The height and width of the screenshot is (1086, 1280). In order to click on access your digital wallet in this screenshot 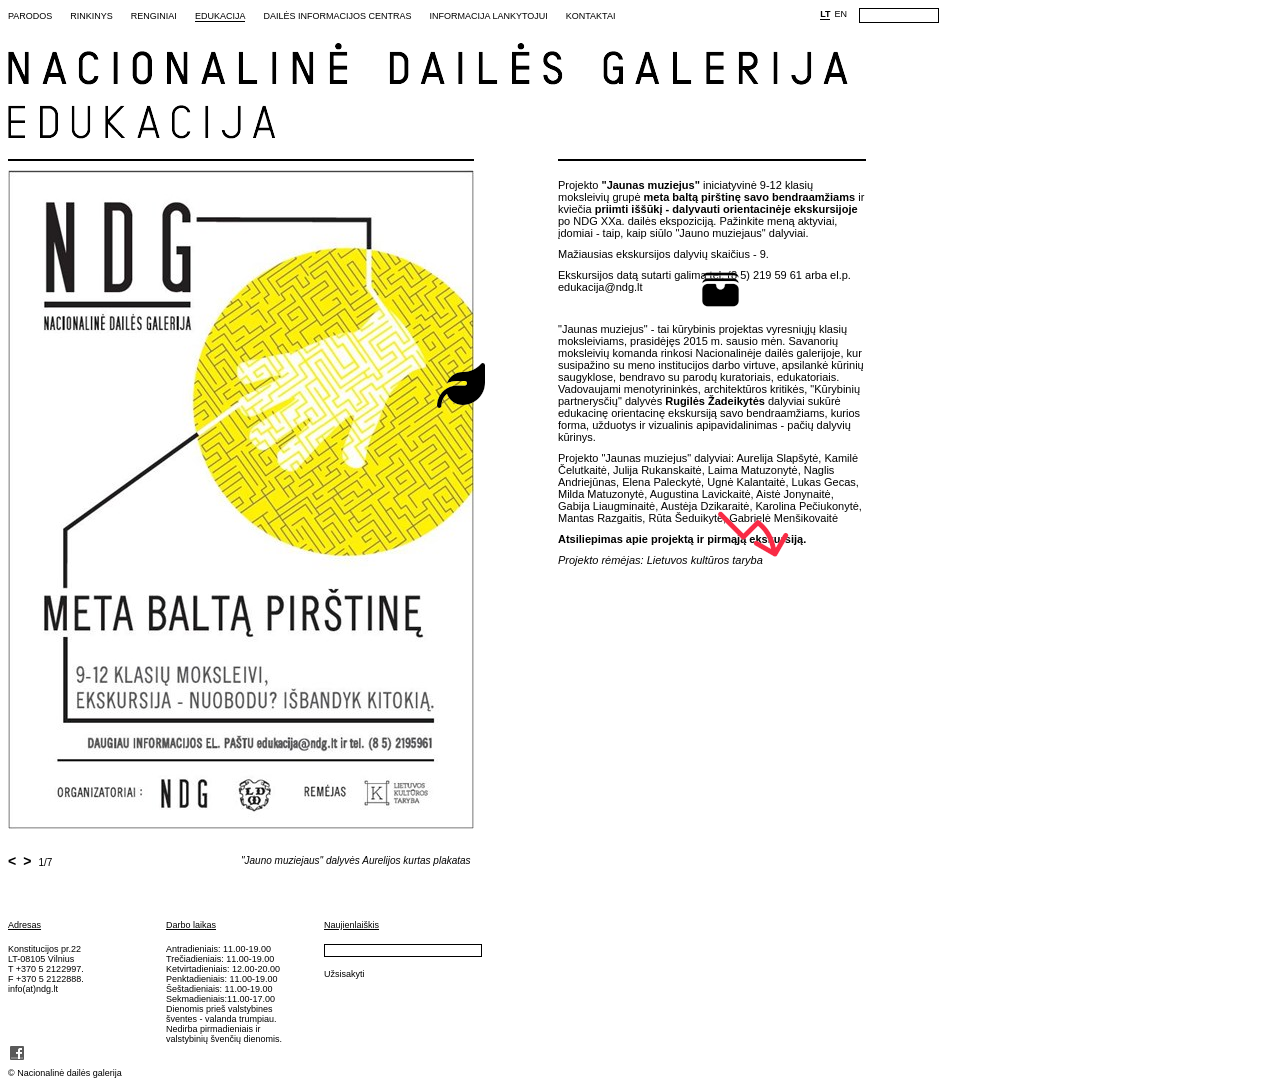, I will do `click(720, 289)`.